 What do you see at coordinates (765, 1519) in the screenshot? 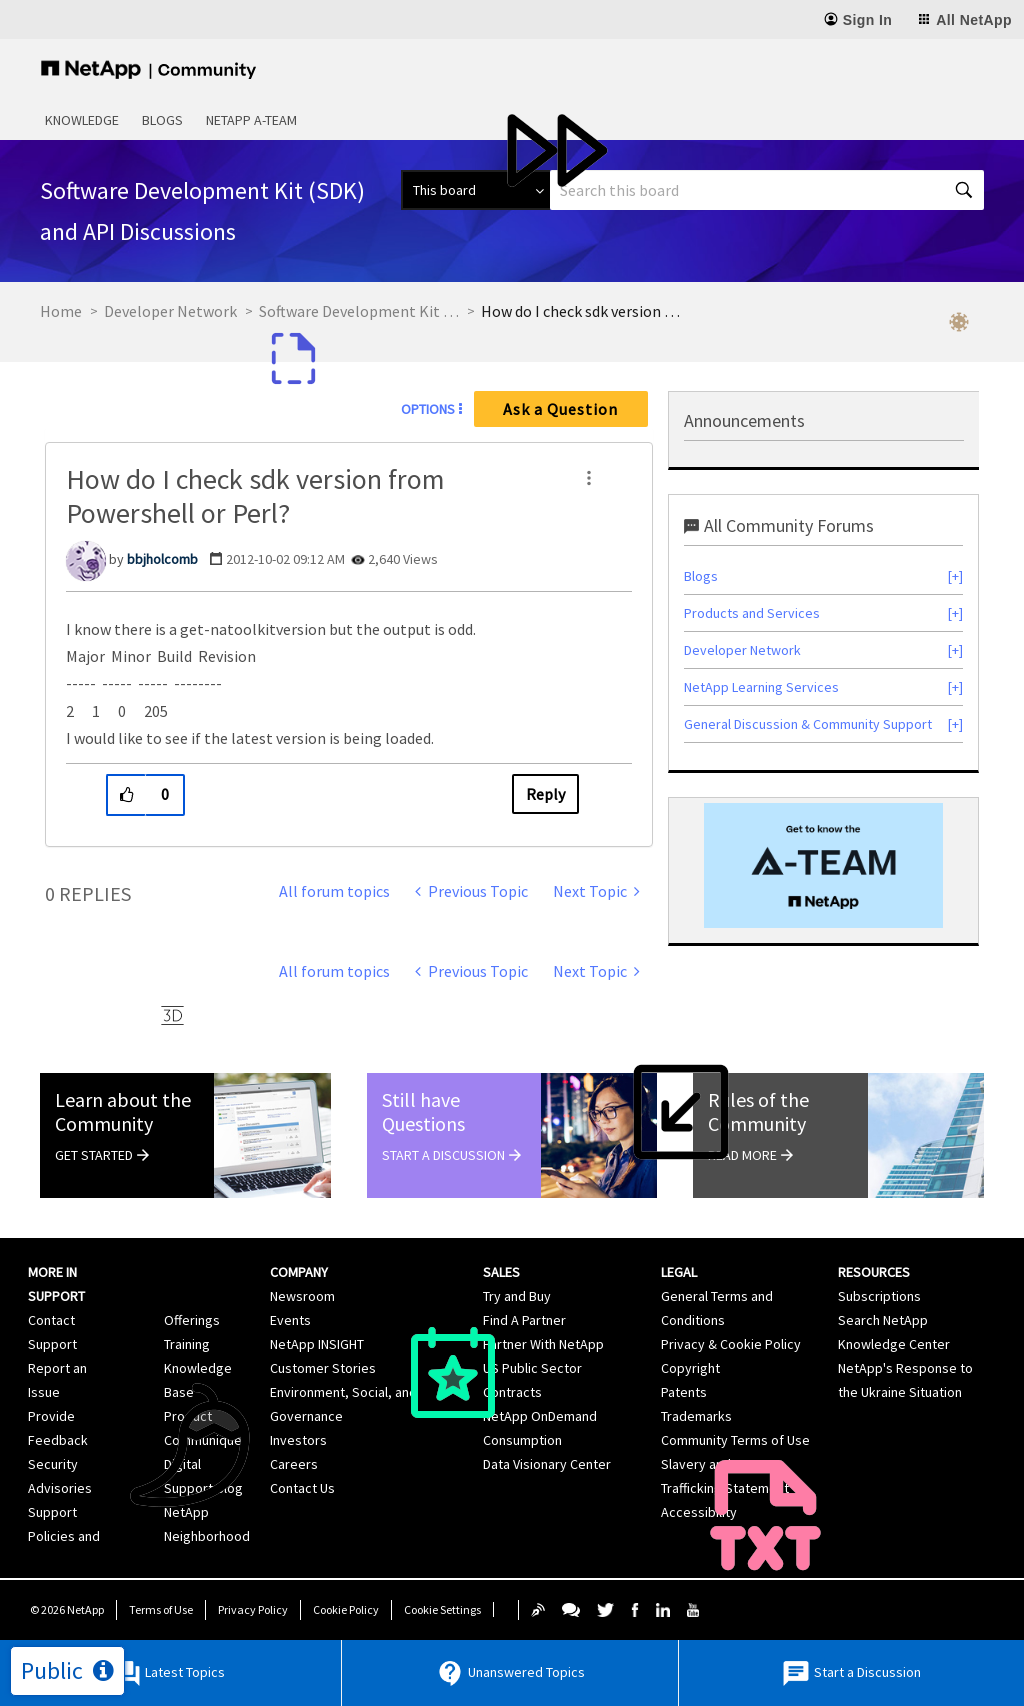
I see `open a text file` at bounding box center [765, 1519].